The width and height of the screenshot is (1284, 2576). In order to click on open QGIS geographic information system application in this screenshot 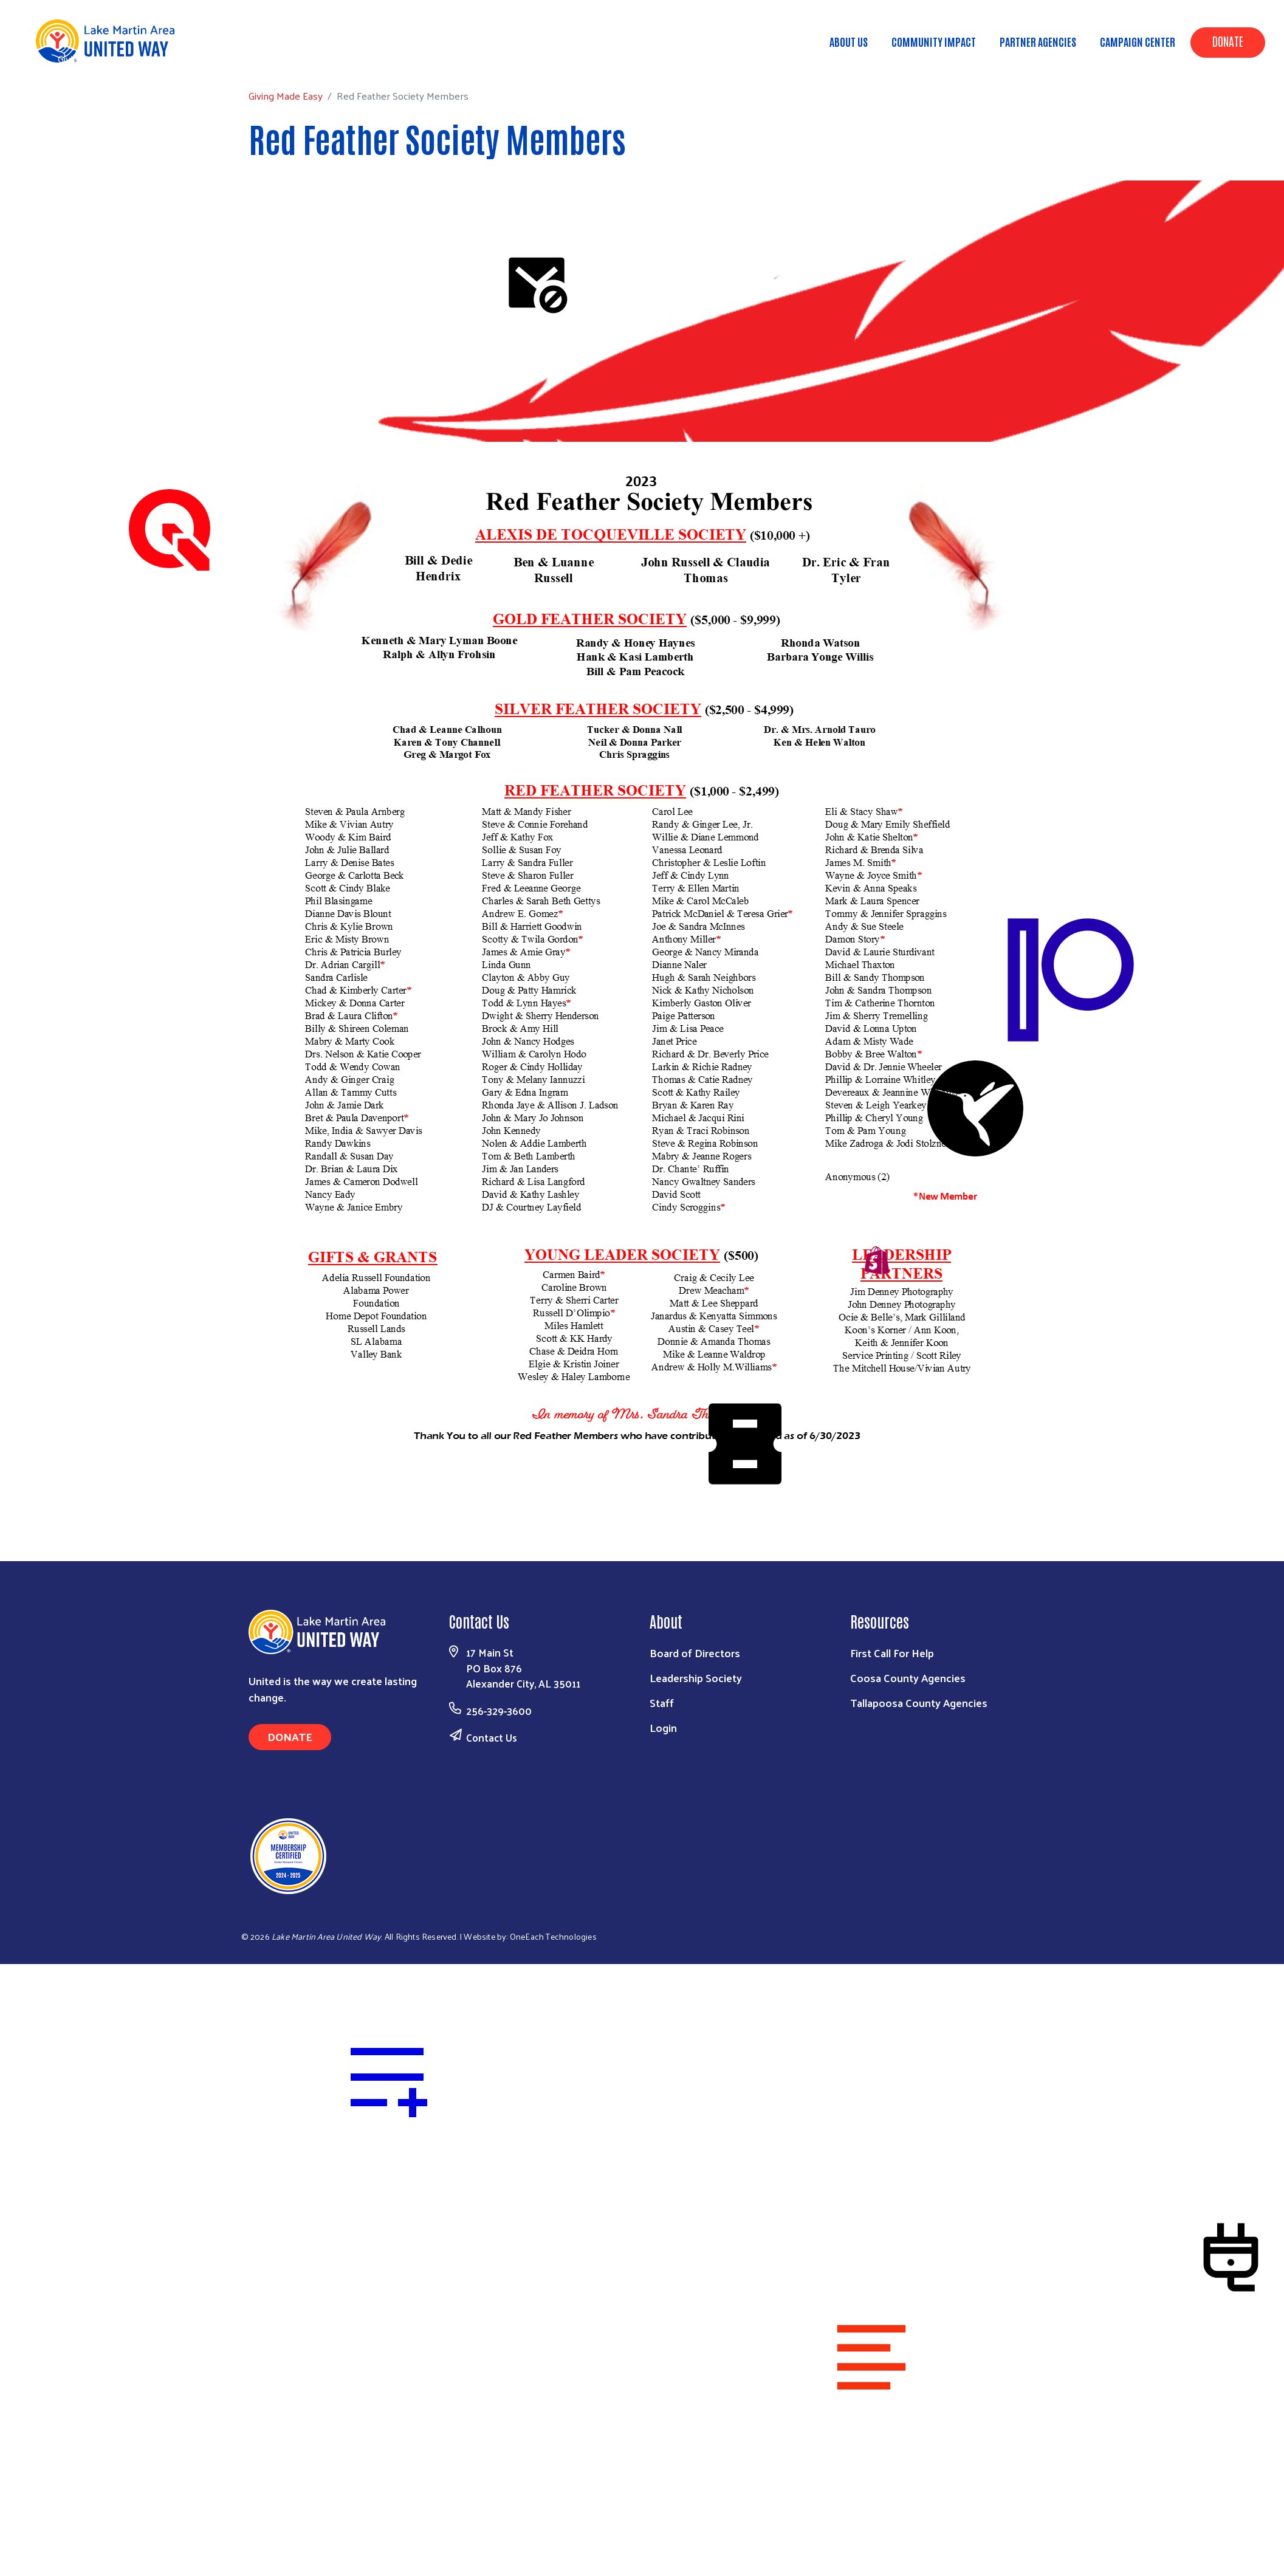, I will do `click(170, 530)`.